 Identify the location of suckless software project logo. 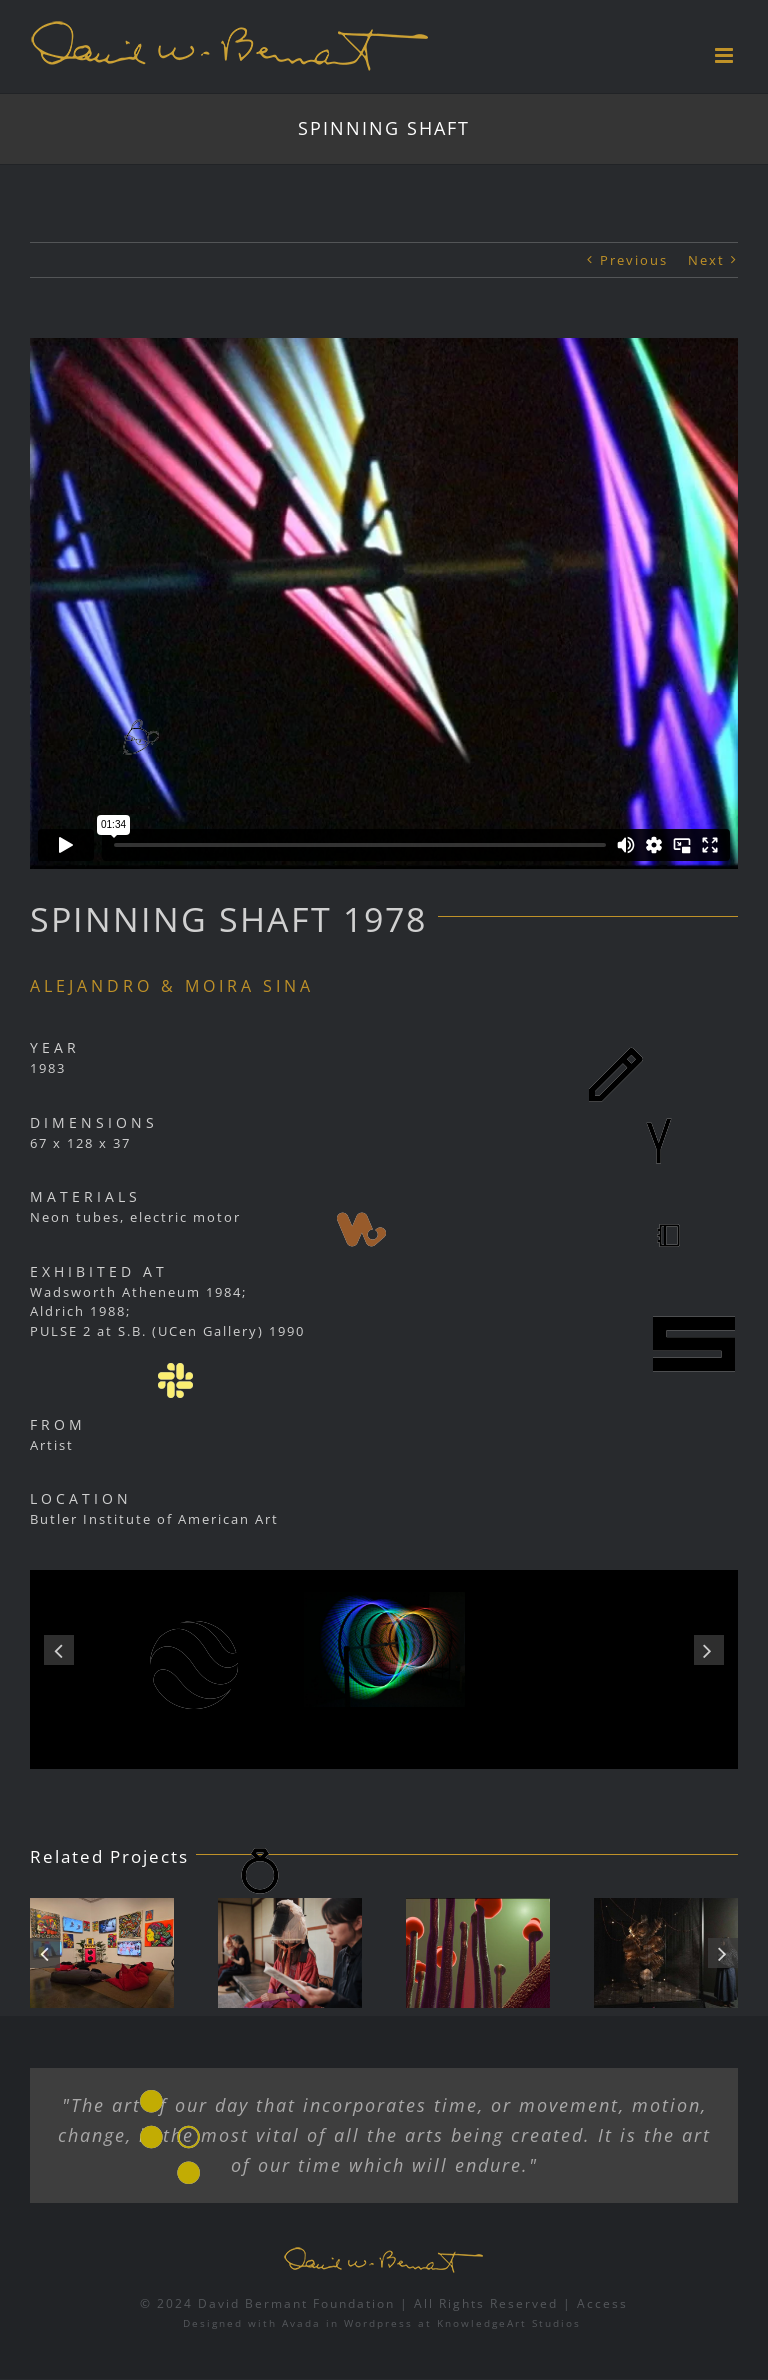
(694, 1344).